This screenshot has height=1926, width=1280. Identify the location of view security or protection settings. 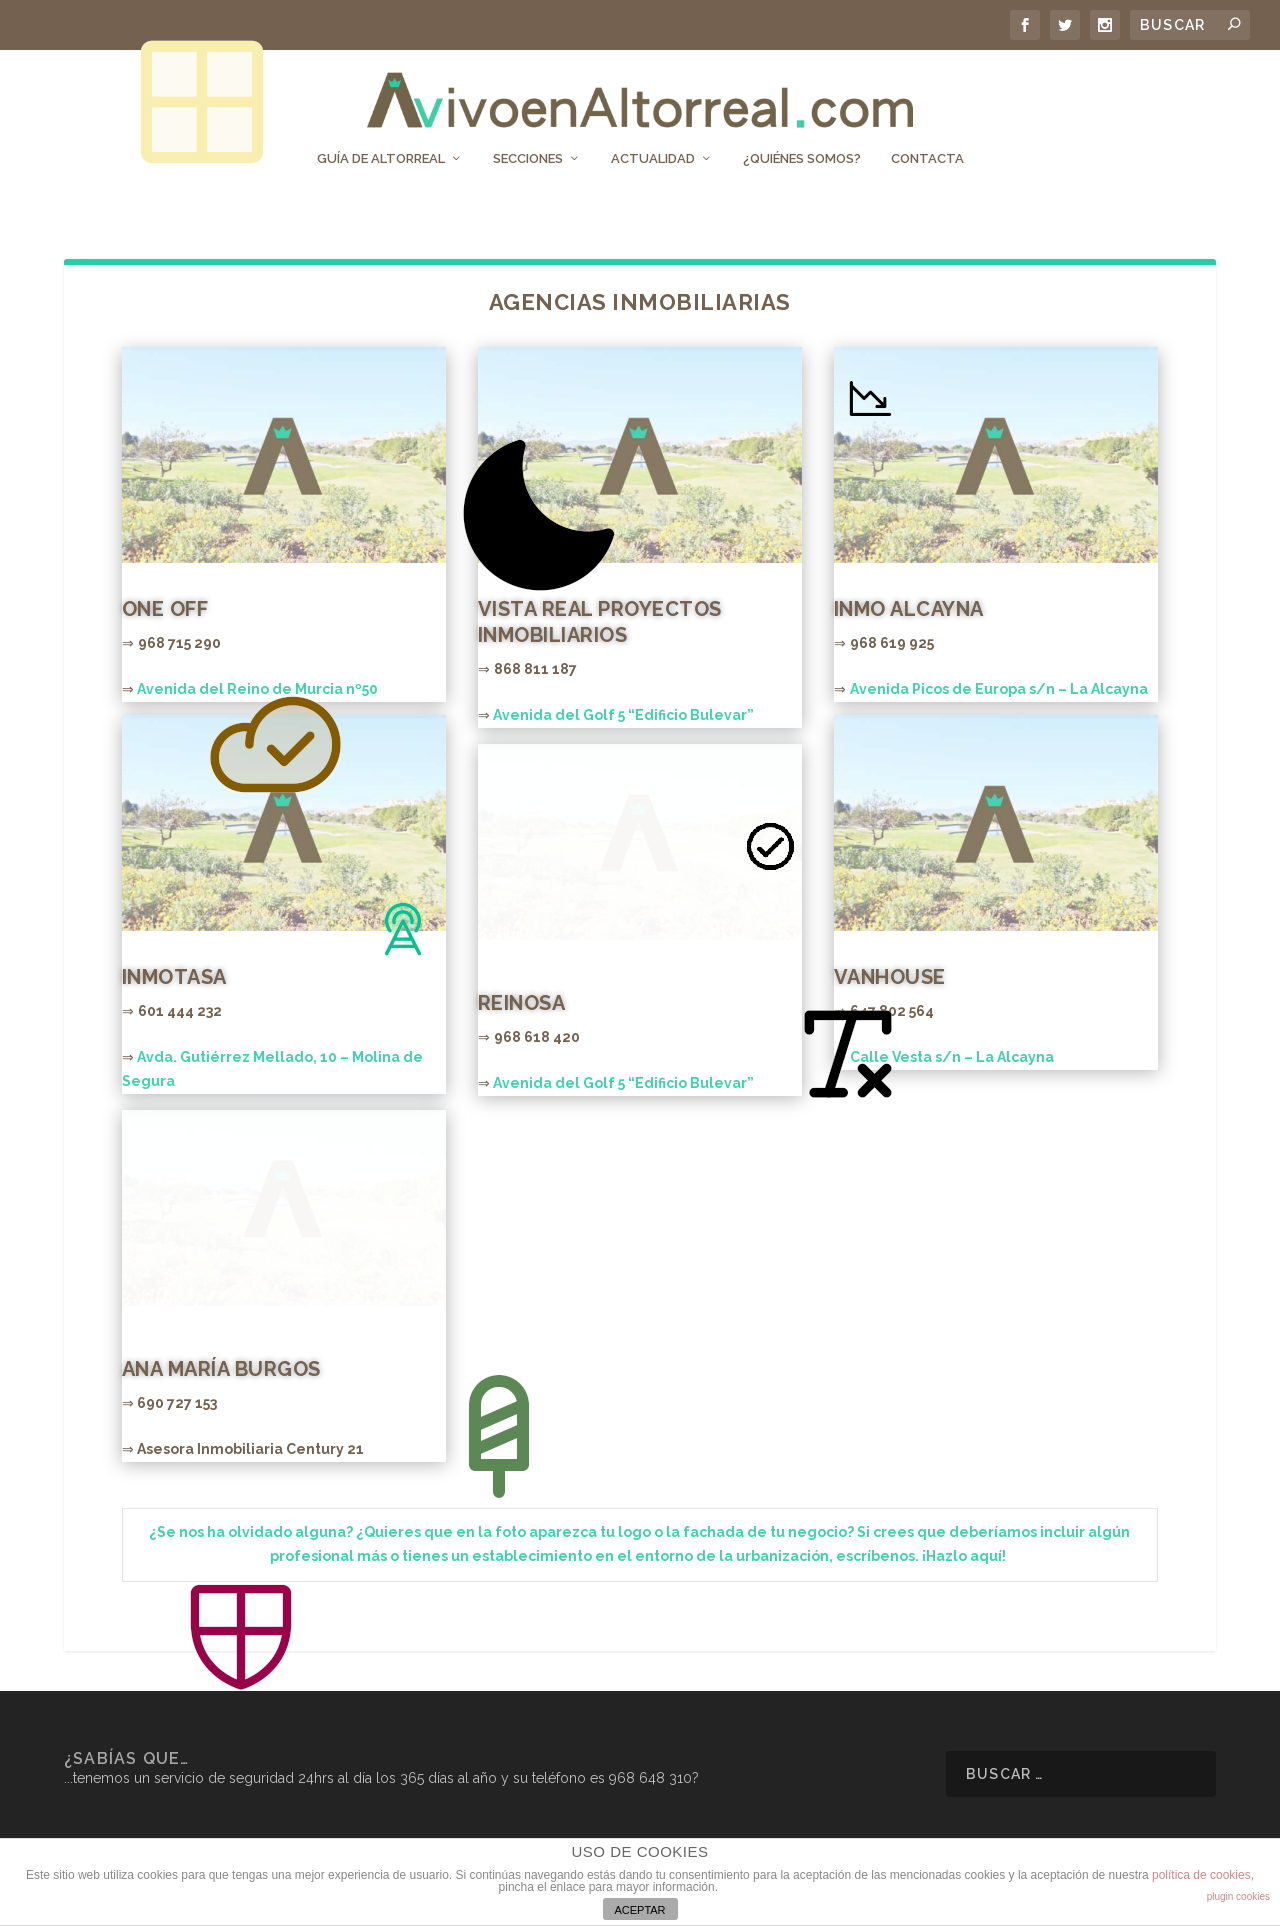
(241, 1631).